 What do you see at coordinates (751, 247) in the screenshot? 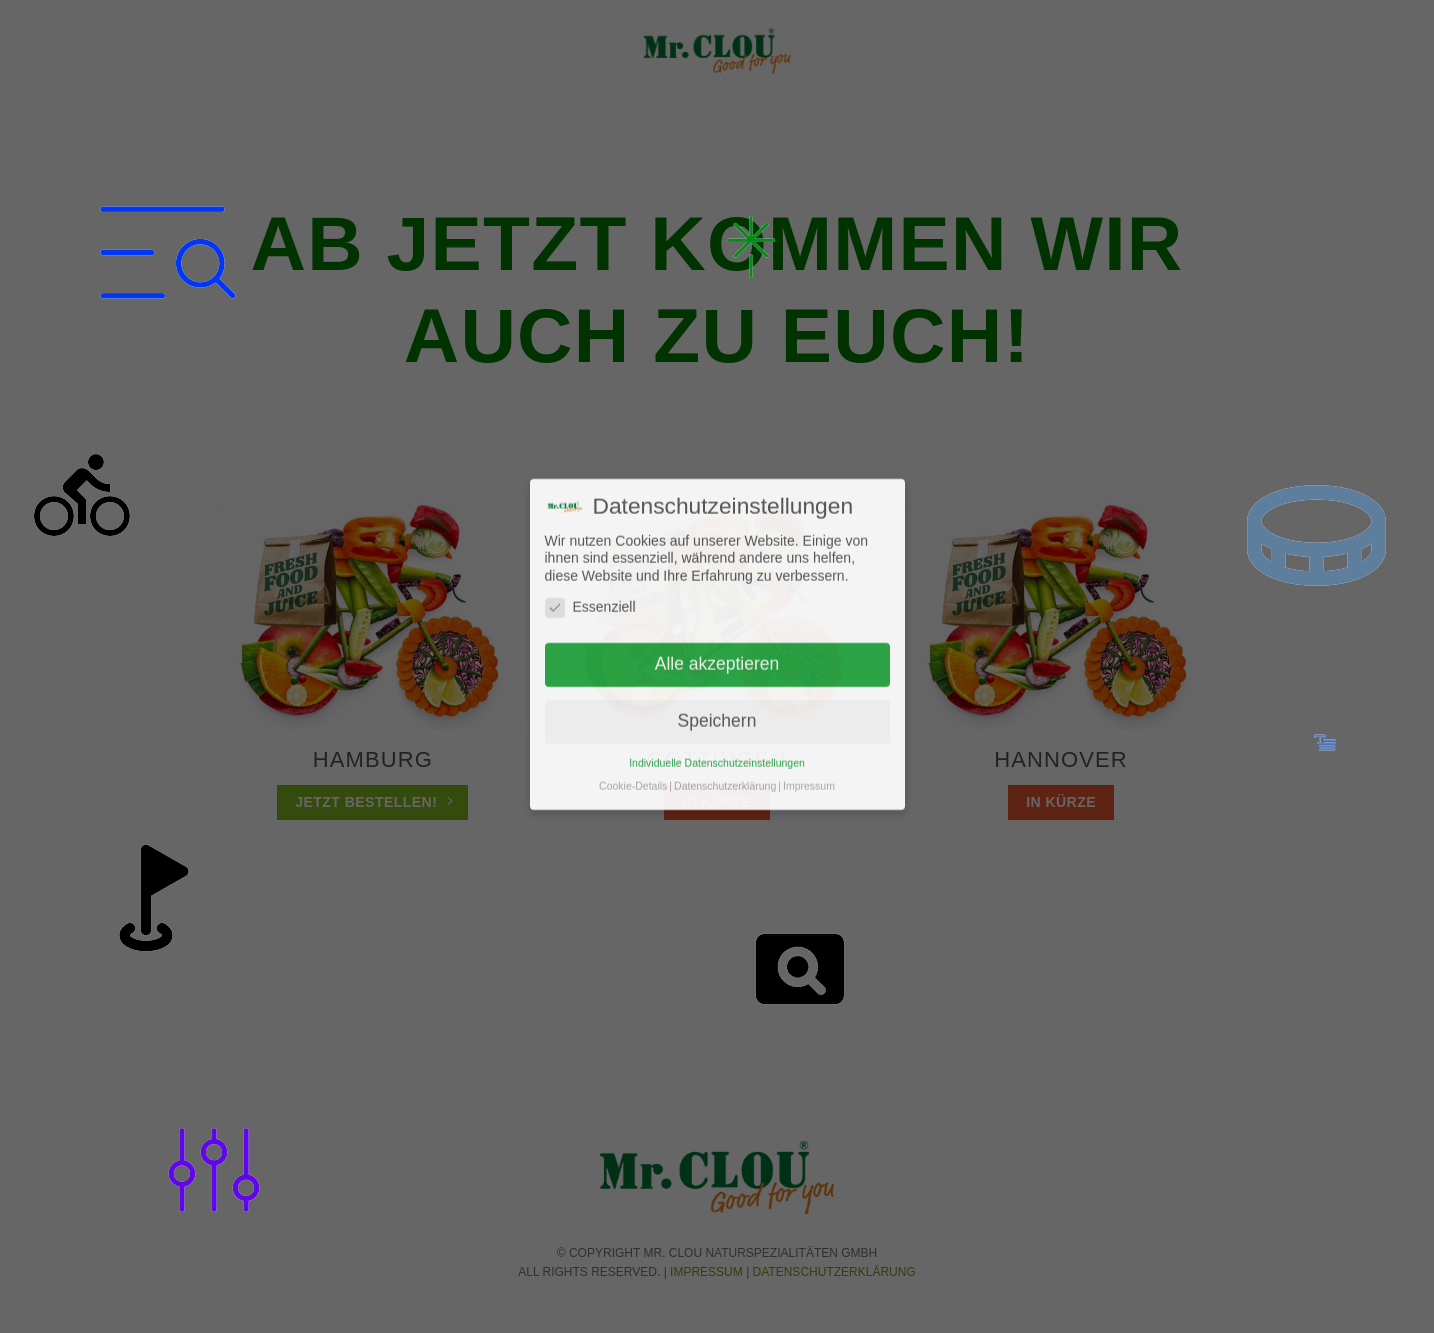
I see `link to linktree profile` at bounding box center [751, 247].